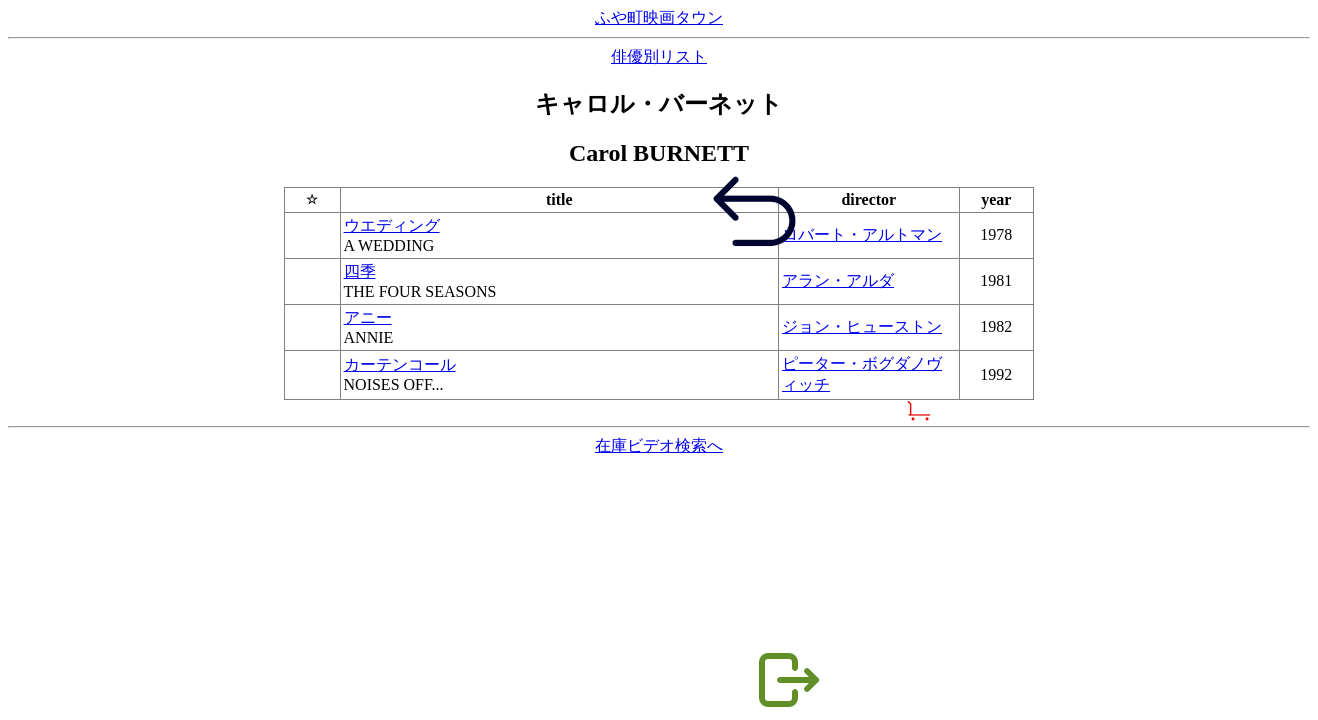 The width and height of the screenshot is (1318, 720). Describe the element at coordinates (754, 214) in the screenshot. I see `undo last action` at that location.